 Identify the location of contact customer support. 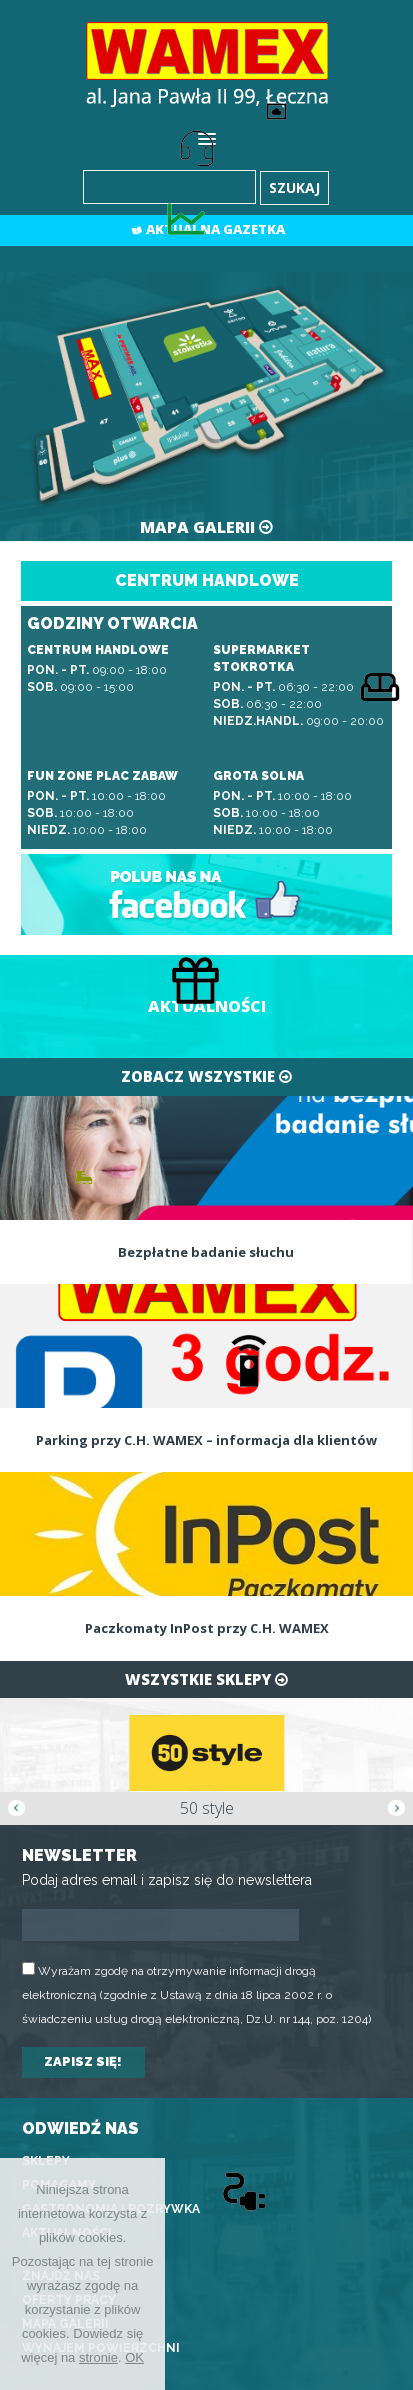
(197, 147).